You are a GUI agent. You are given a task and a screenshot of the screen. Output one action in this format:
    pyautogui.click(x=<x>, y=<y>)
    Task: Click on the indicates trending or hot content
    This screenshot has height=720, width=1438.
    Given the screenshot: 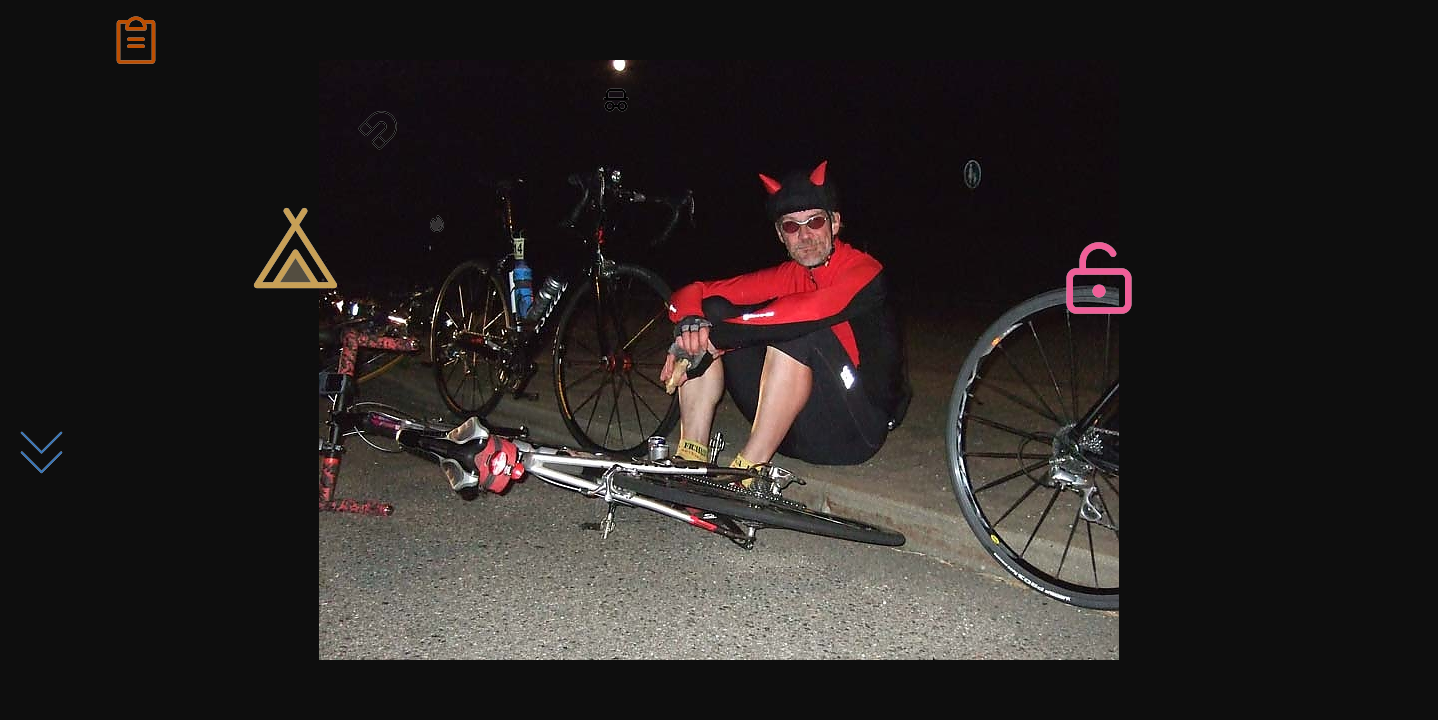 What is the action you would take?
    pyautogui.click(x=437, y=224)
    